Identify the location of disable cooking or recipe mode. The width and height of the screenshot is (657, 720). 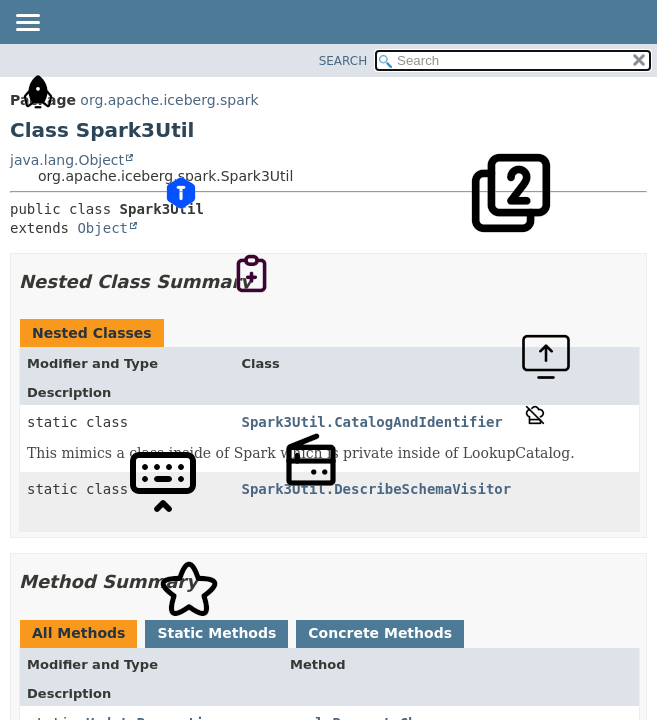
(535, 415).